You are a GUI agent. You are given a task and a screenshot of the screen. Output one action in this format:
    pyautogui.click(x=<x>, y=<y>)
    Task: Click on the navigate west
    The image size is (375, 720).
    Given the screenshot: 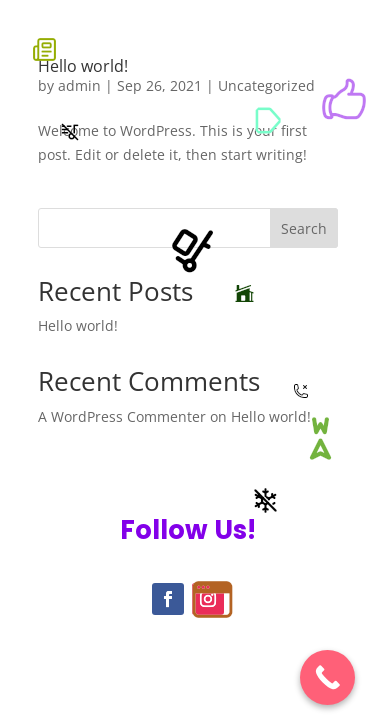 What is the action you would take?
    pyautogui.click(x=320, y=438)
    